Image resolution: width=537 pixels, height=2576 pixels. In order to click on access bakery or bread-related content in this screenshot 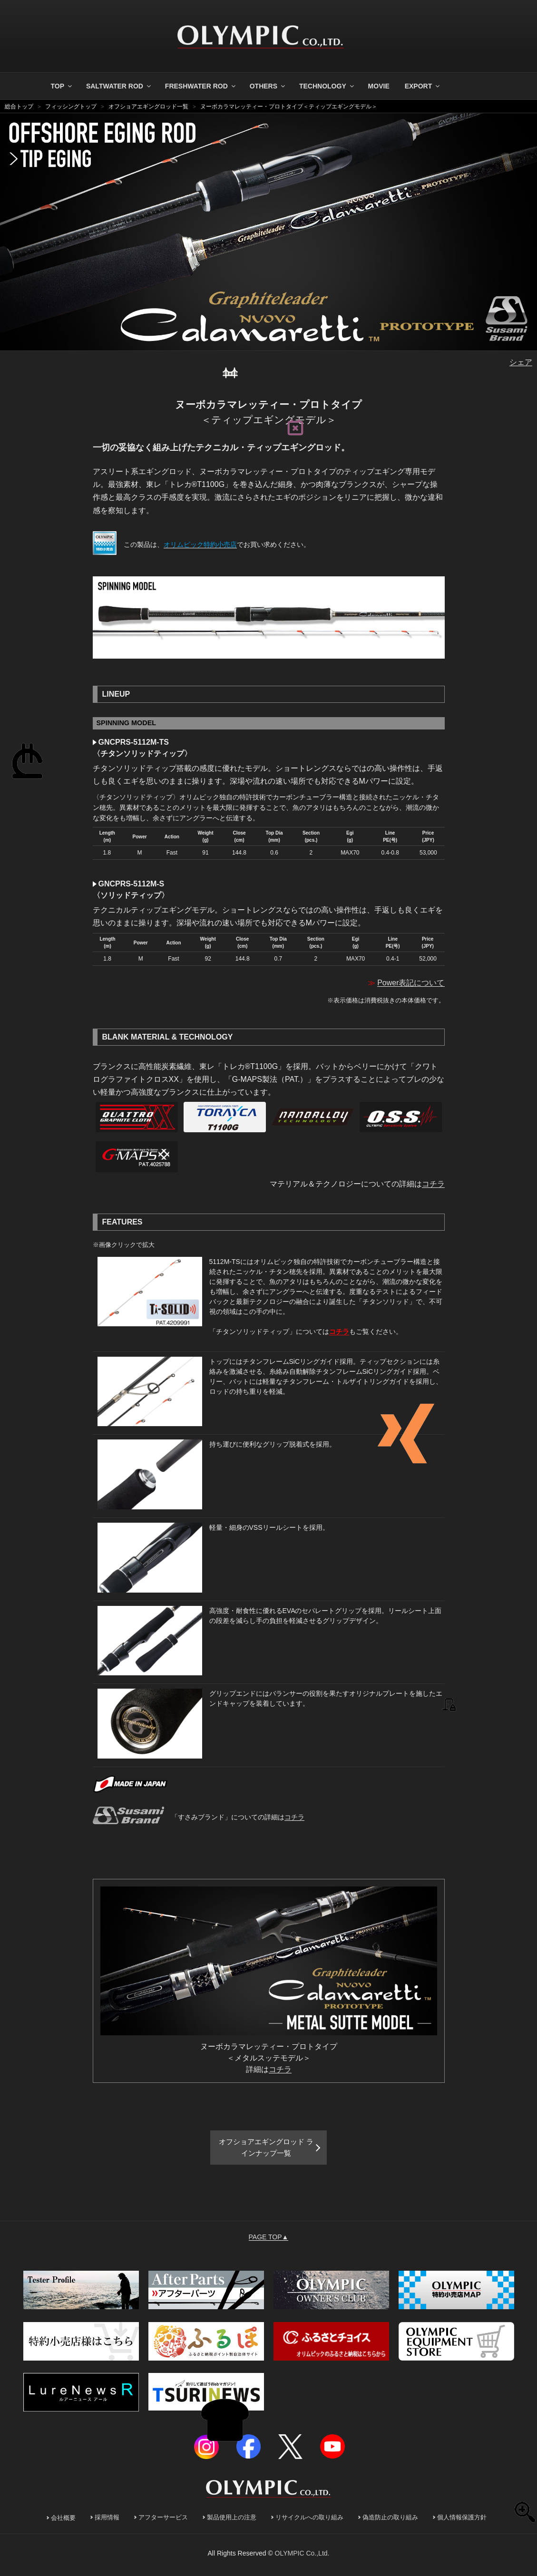, I will do `click(225, 2420)`.